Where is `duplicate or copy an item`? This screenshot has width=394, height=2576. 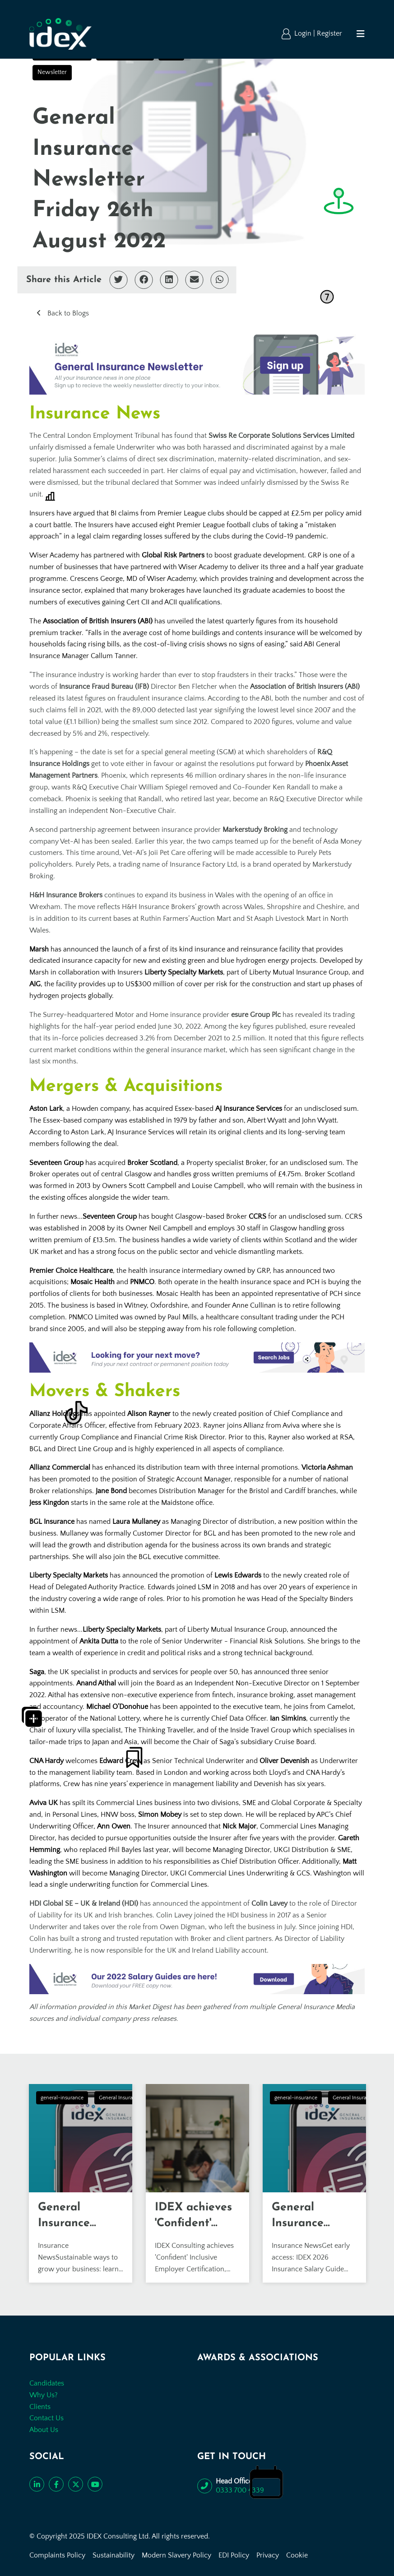
duplicate or copy an item is located at coordinates (32, 1717).